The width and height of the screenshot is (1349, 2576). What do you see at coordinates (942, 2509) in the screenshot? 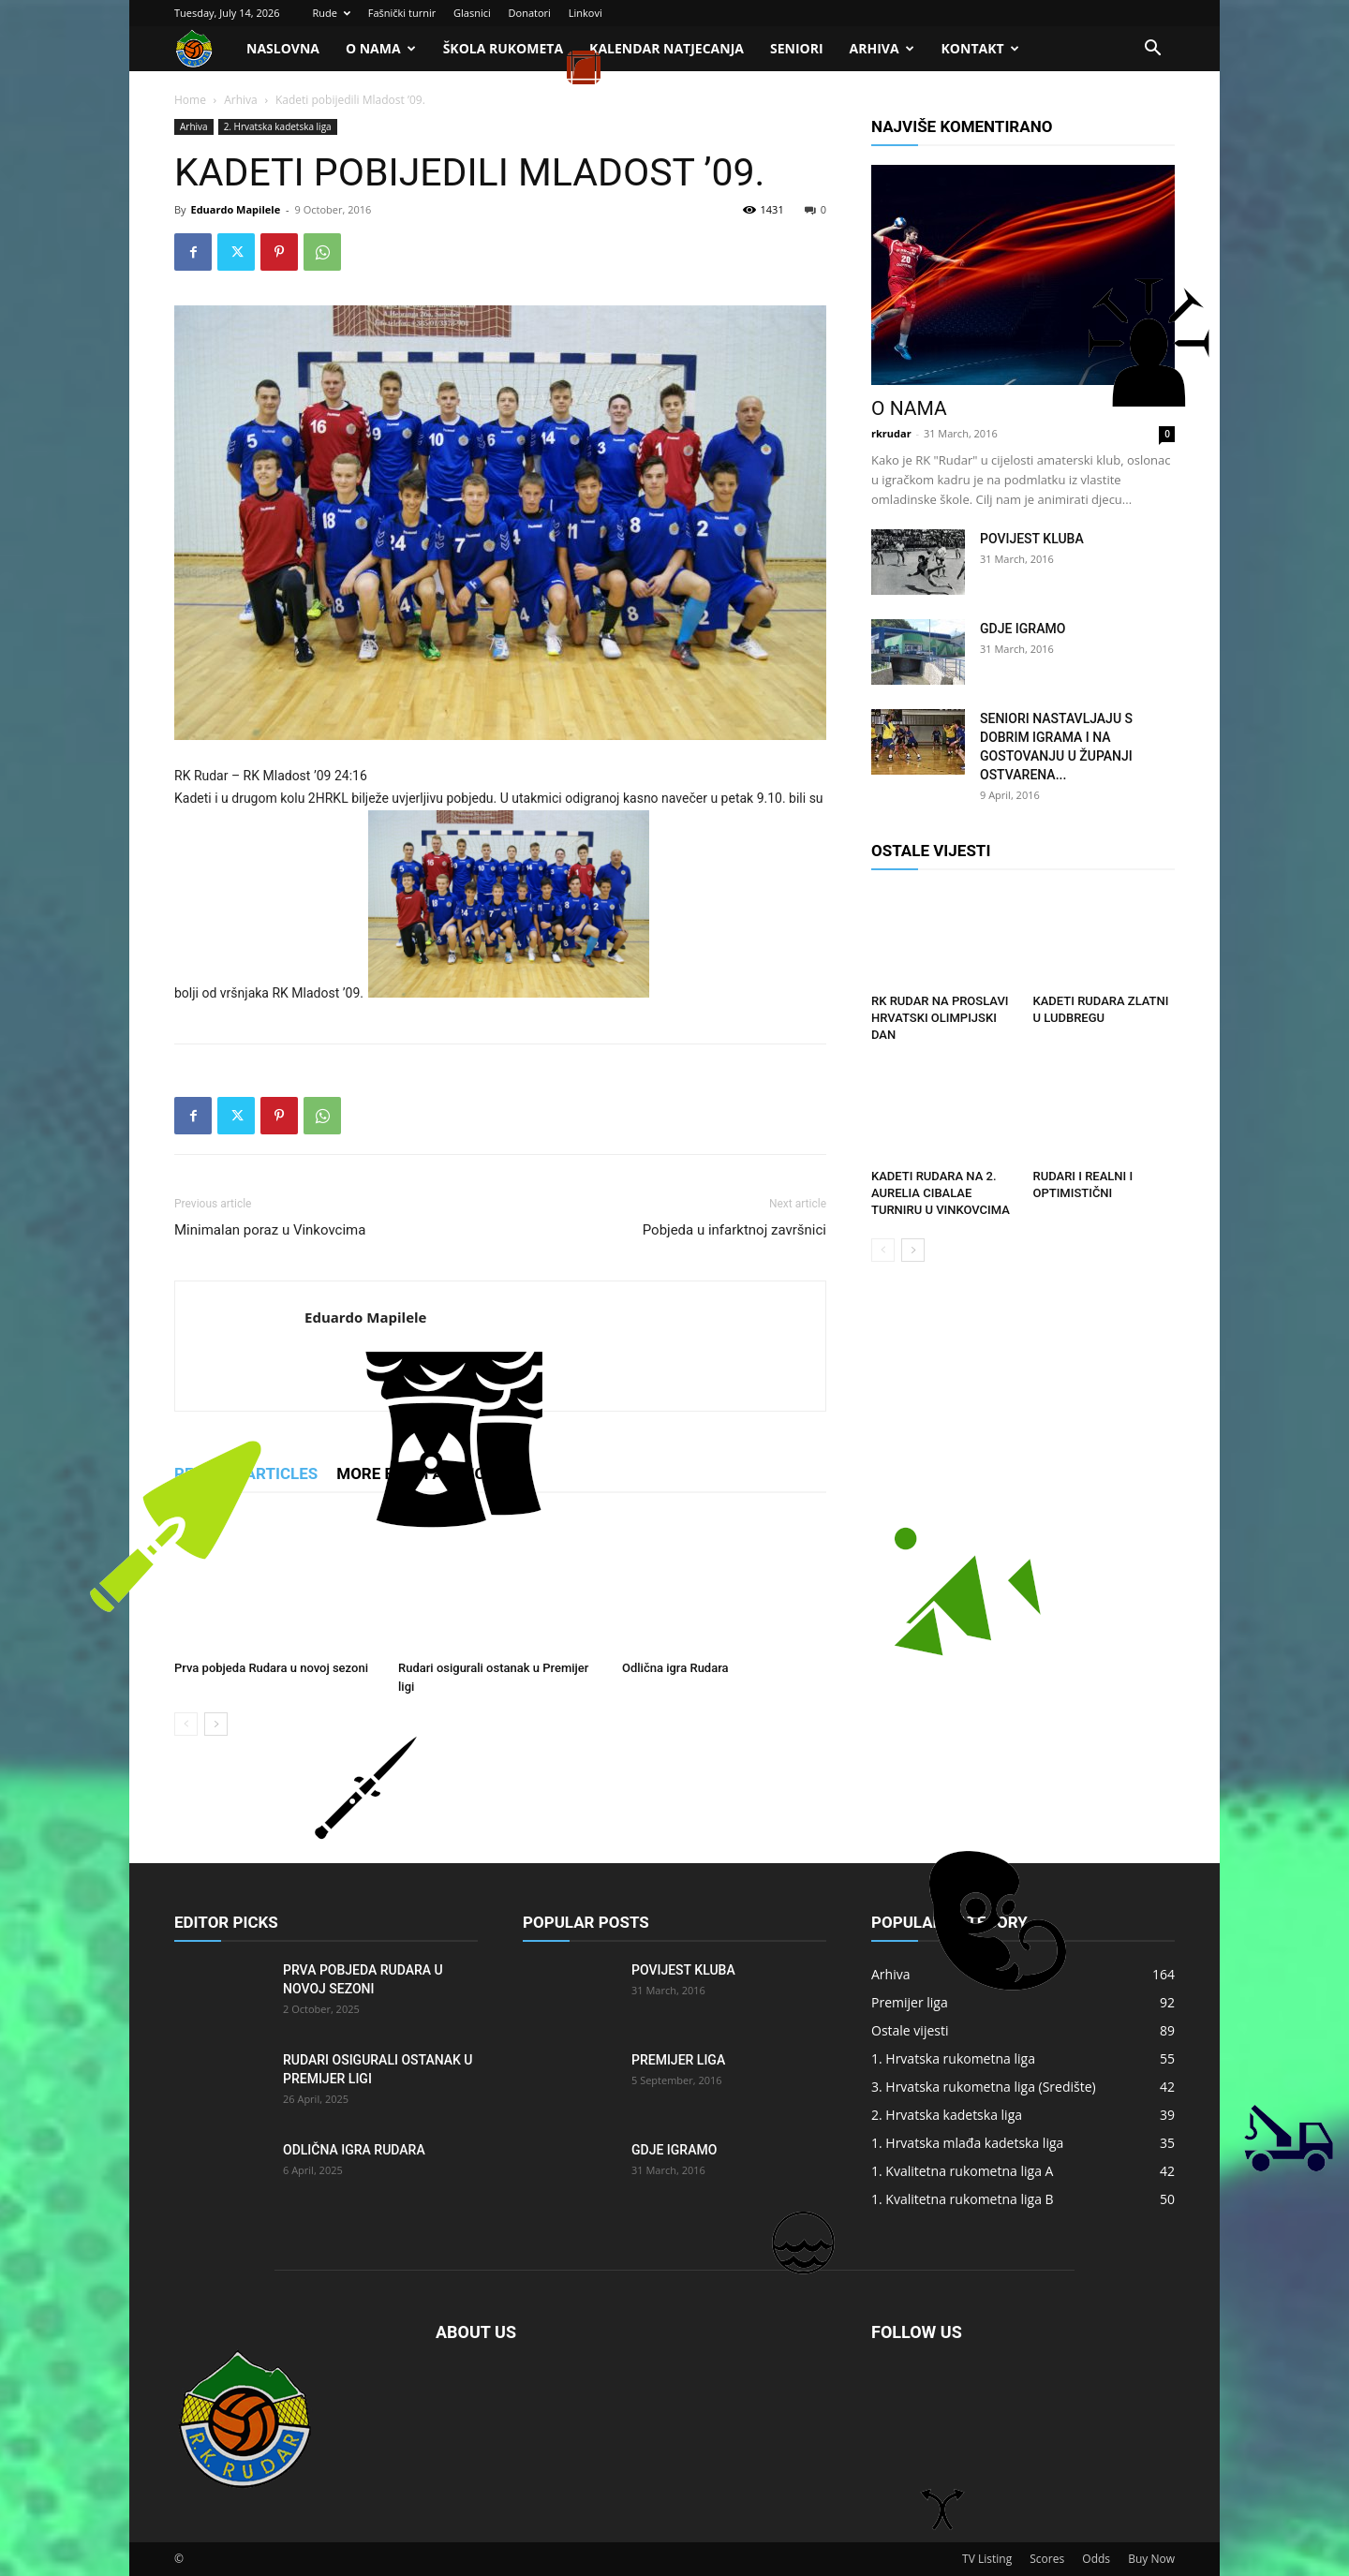
I see `split or divide content into multiple paths` at bounding box center [942, 2509].